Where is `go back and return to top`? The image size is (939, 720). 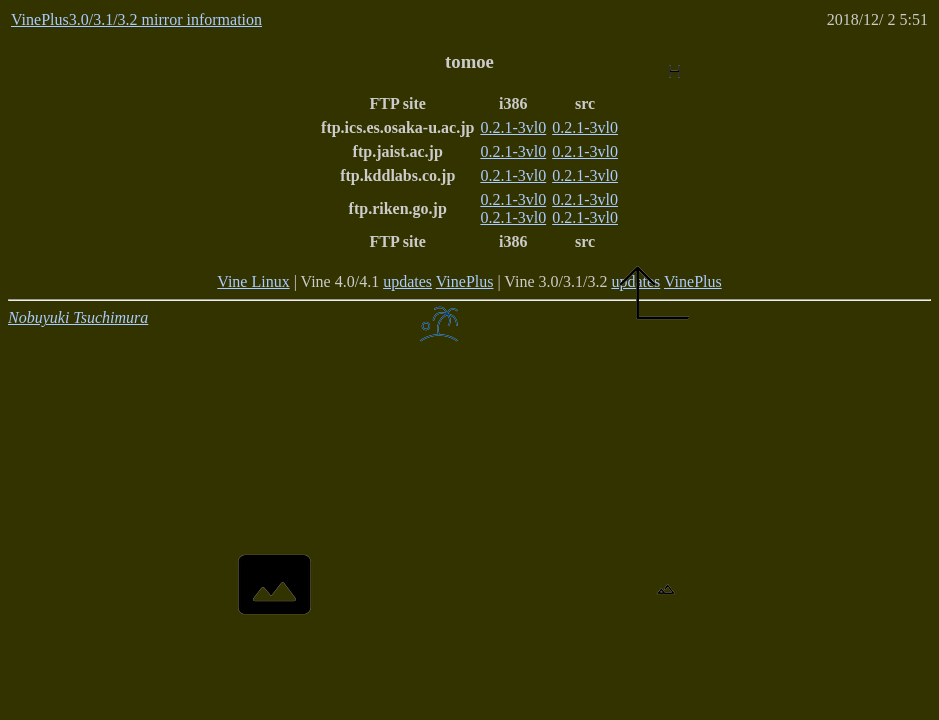
go back and return to top is located at coordinates (651, 295).